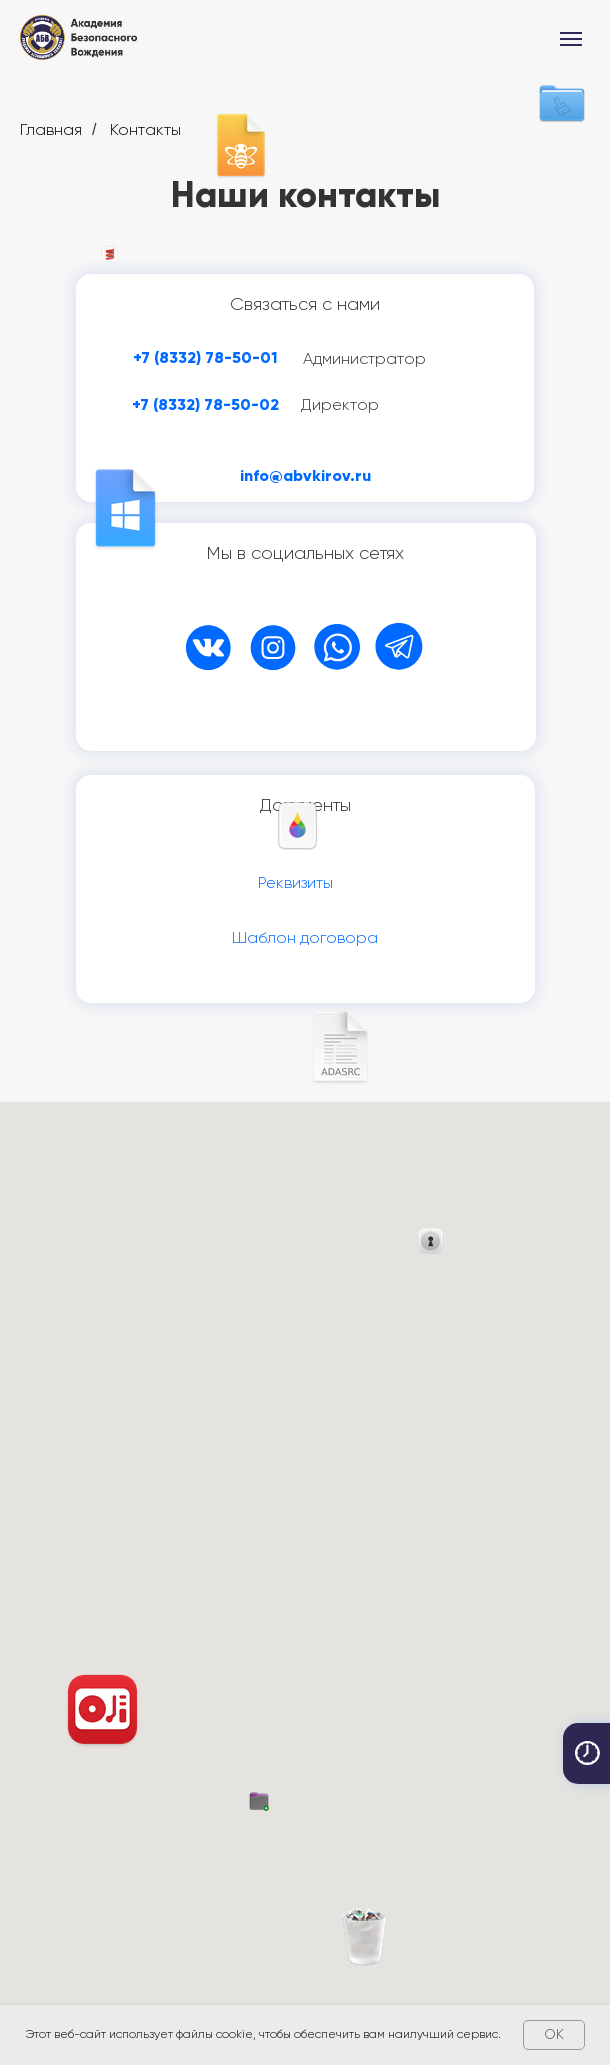 The width and height of the screenshot is (610, 2065). Describe the element at coordinates (125, 509) in the screenshot. I see `a windows executable file (.exe)` at that location.